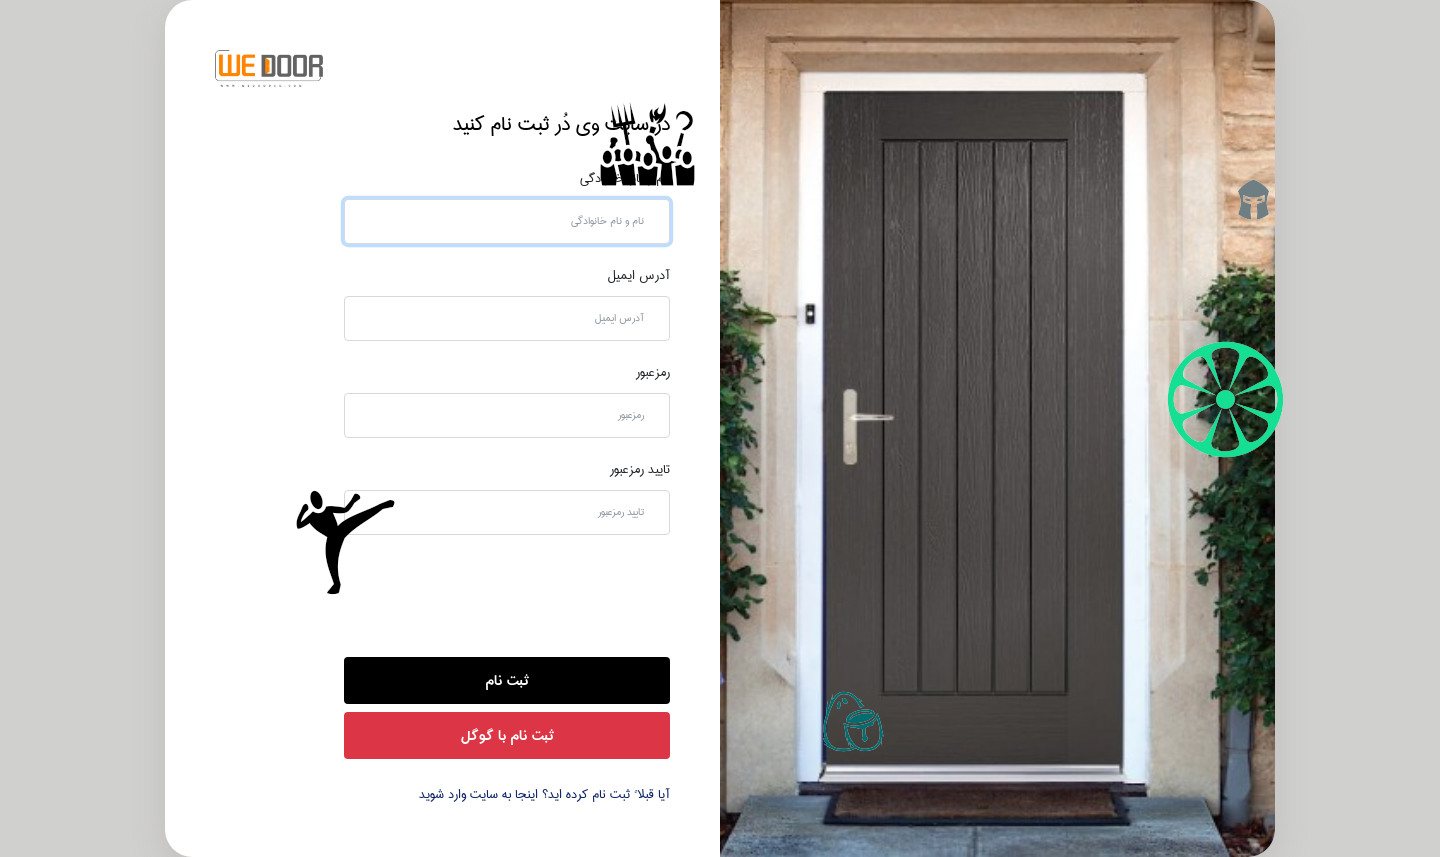  I want to click on citrus fruit category in a food or grocery app, so click(1225, 399).